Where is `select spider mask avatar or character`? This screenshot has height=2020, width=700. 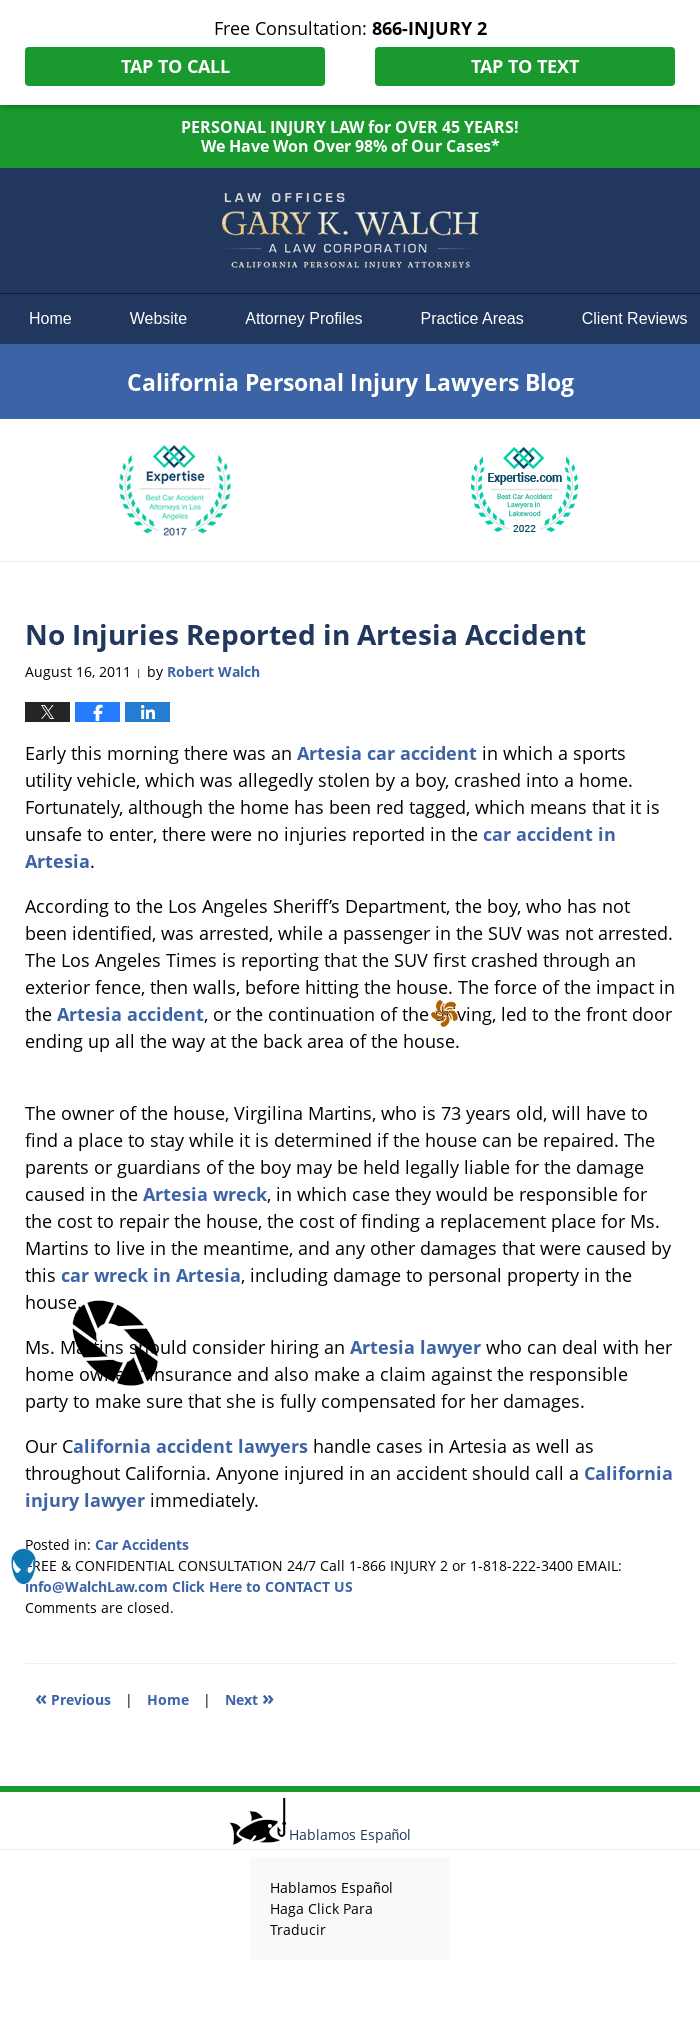
select spider mask avatar or character is located at coordinates (23, 1566).